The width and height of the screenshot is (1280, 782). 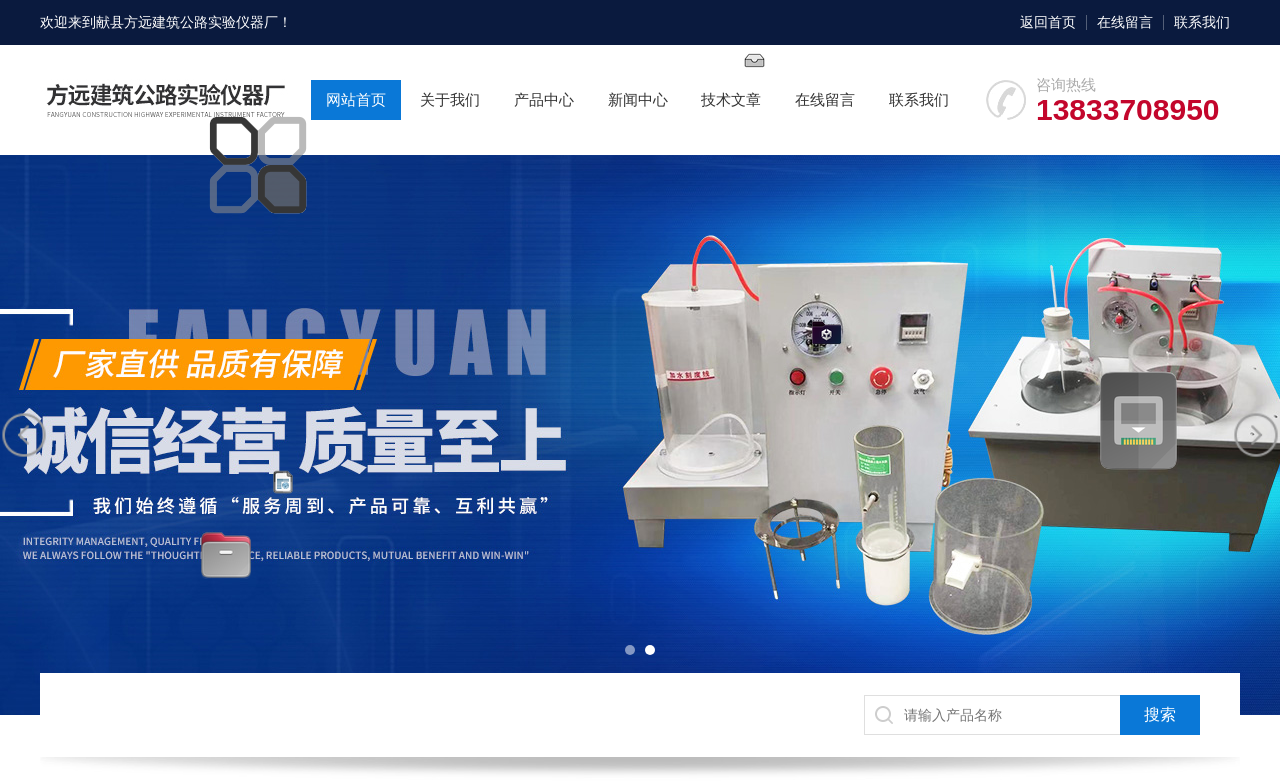 What do you see at coordinates (826, 333) in the screenshot?
I see `open unity project files folder` at bounding box center [826, 333].